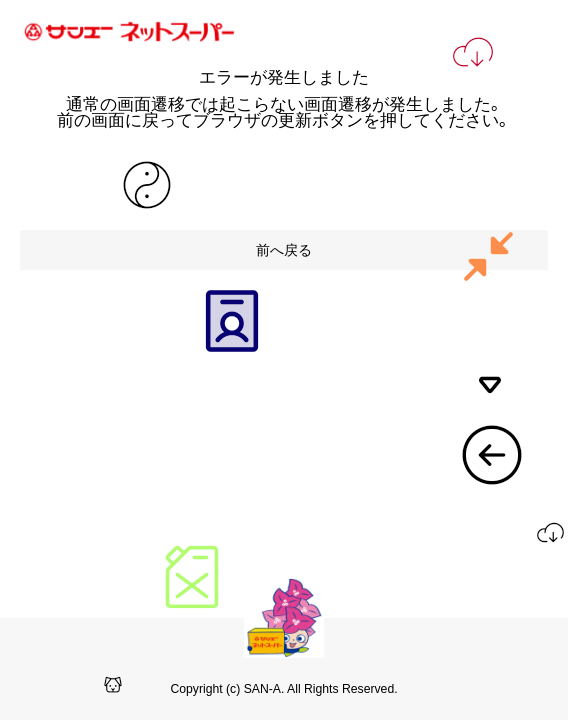 The width and height of the screenshot is (568, 720). I want to click on access pet-related features or settings, so click(113, 685).